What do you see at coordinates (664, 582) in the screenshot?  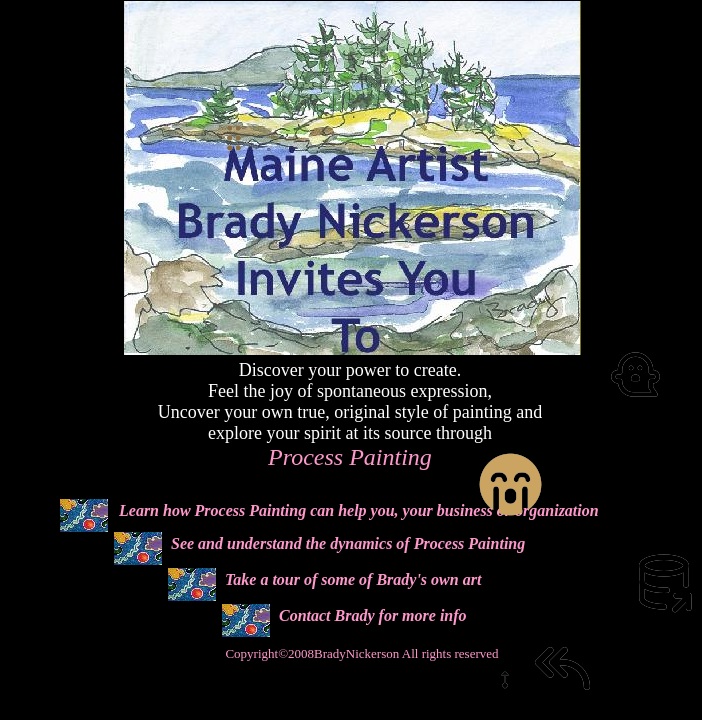 I see `share database with others` at bounding box center [664, 582].